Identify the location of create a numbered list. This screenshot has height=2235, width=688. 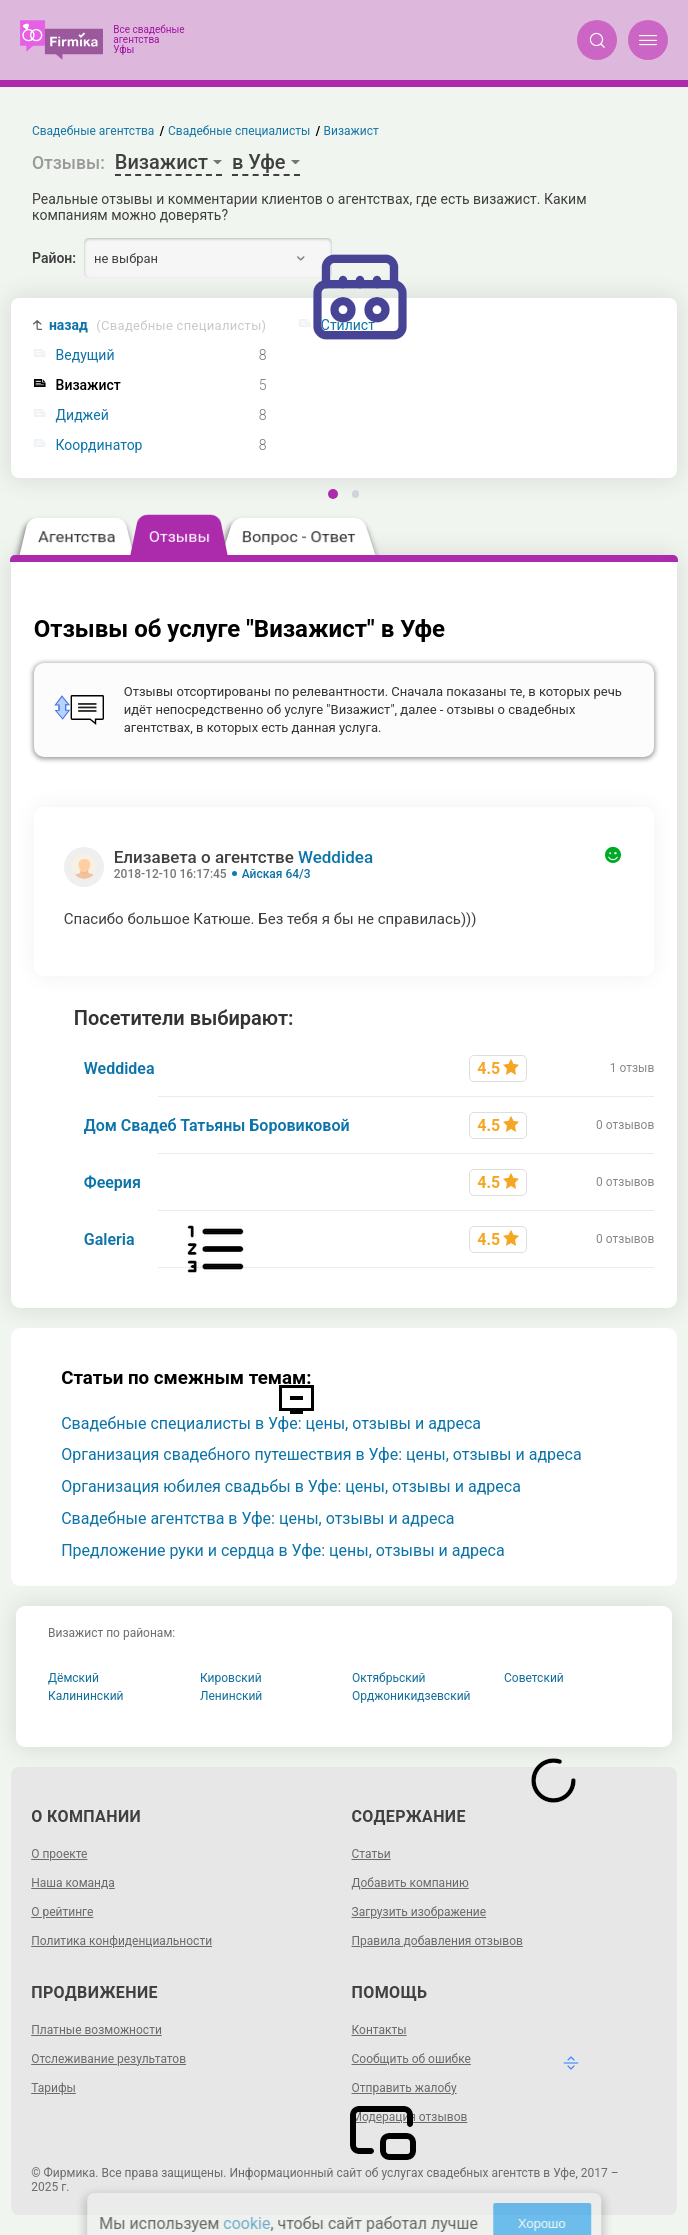
(217, 1249).